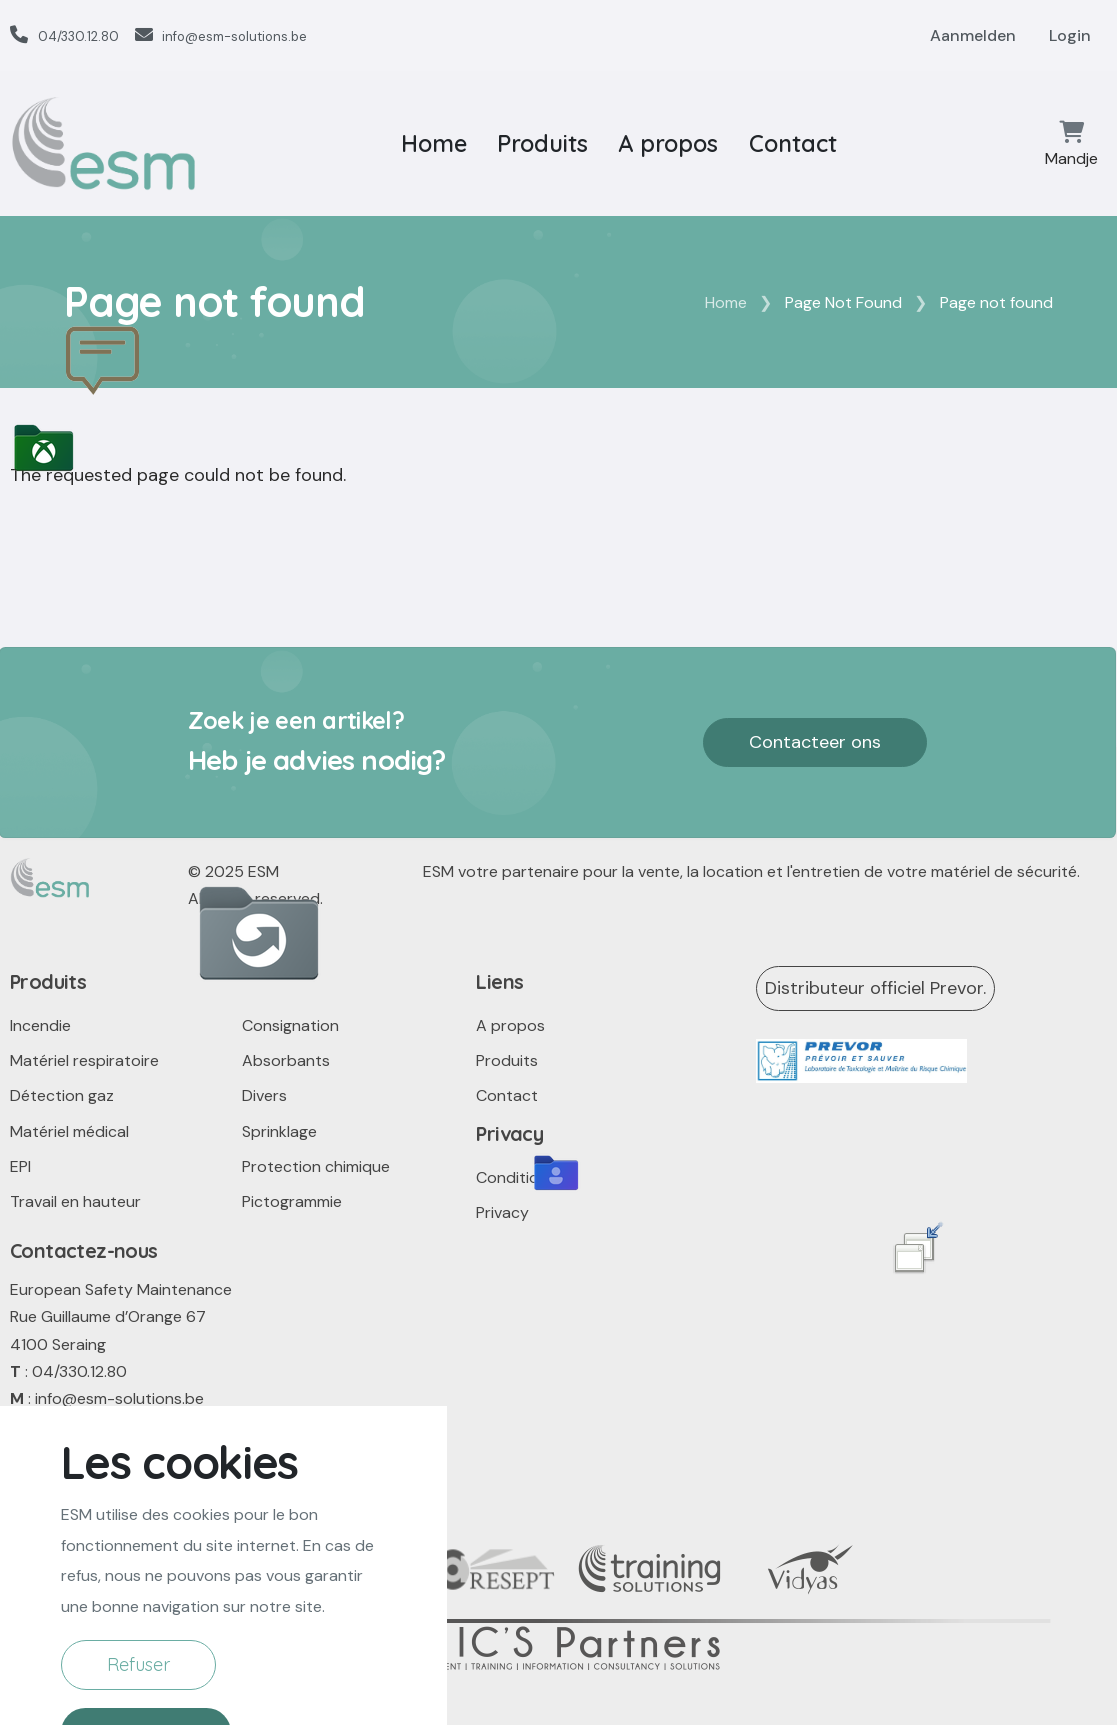 The image size is (1117, 1725). I want to click on open user profile folder, so click(556, 1174).